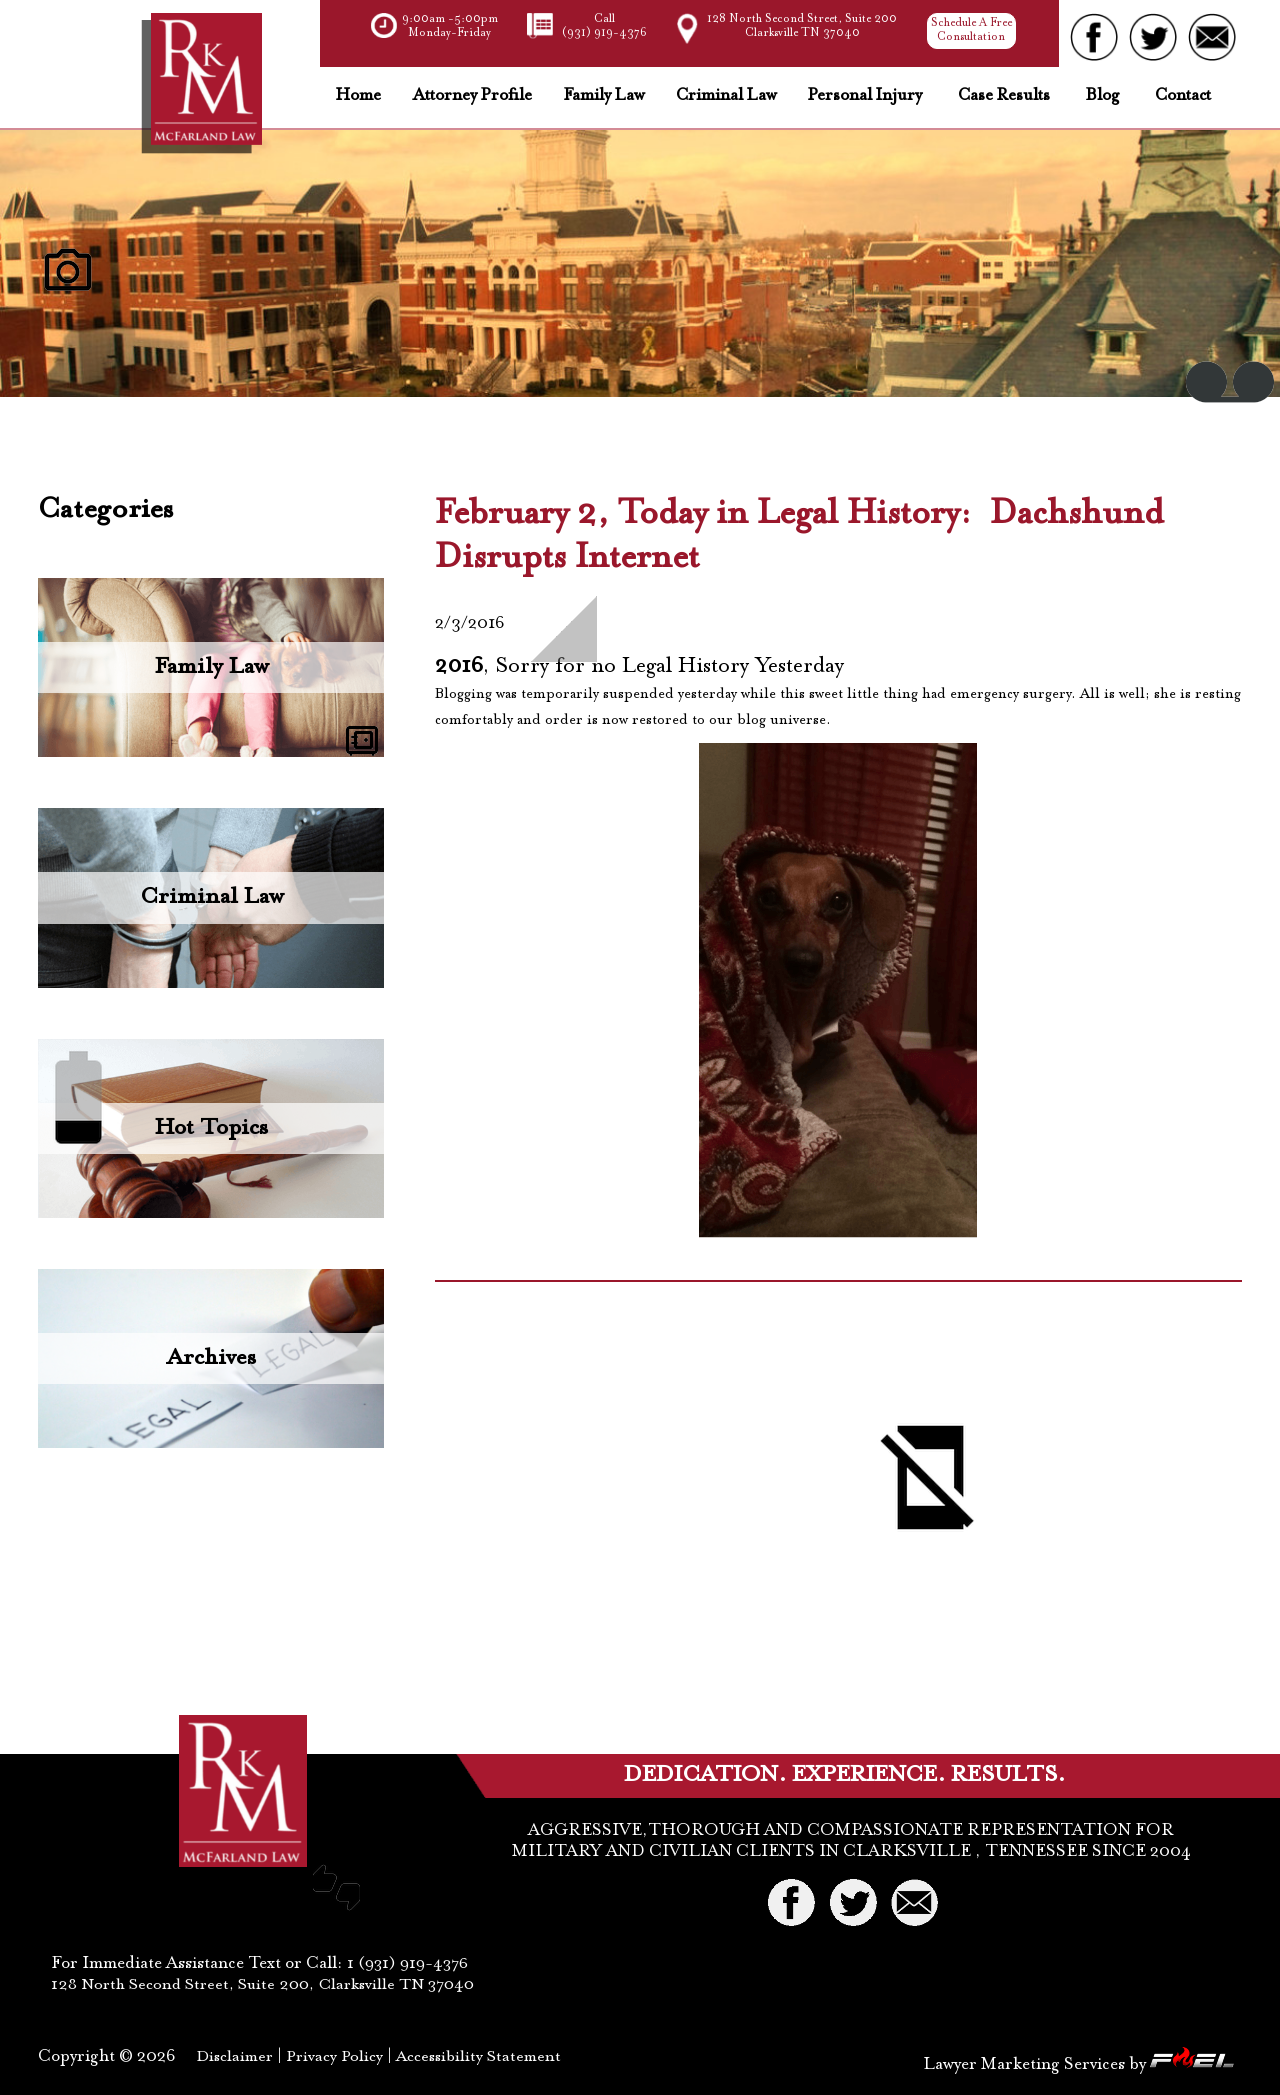  Describe the element at coordinates (1230, 382) in the screenshot. I see `indicates audio or video recording in progress` at that location.